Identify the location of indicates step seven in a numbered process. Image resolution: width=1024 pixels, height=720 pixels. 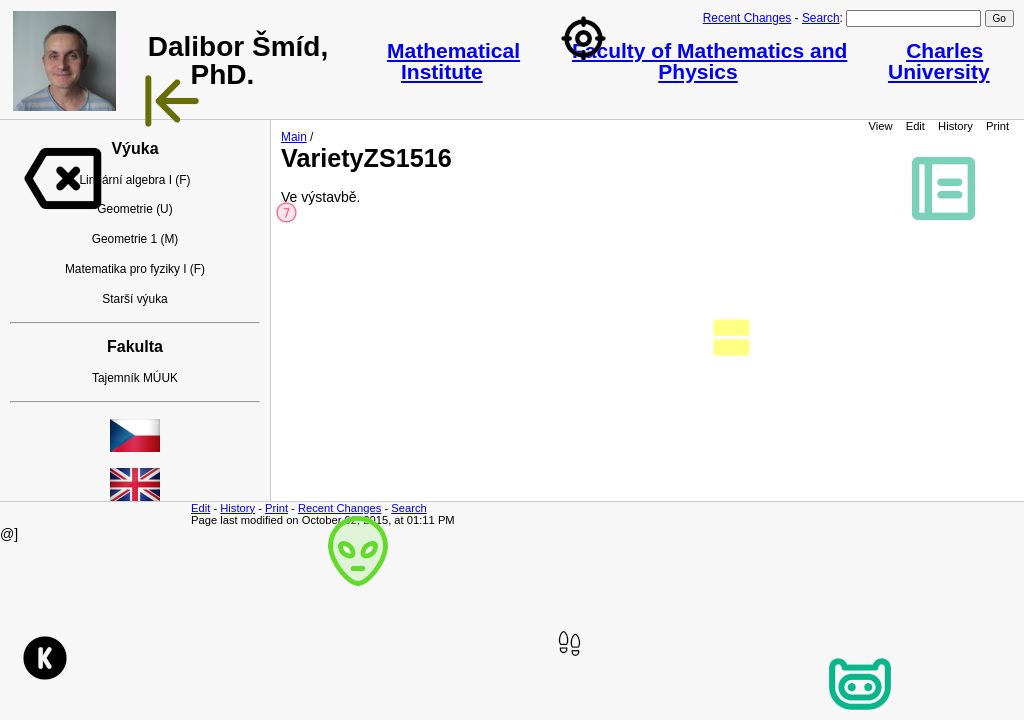
(286, 212).